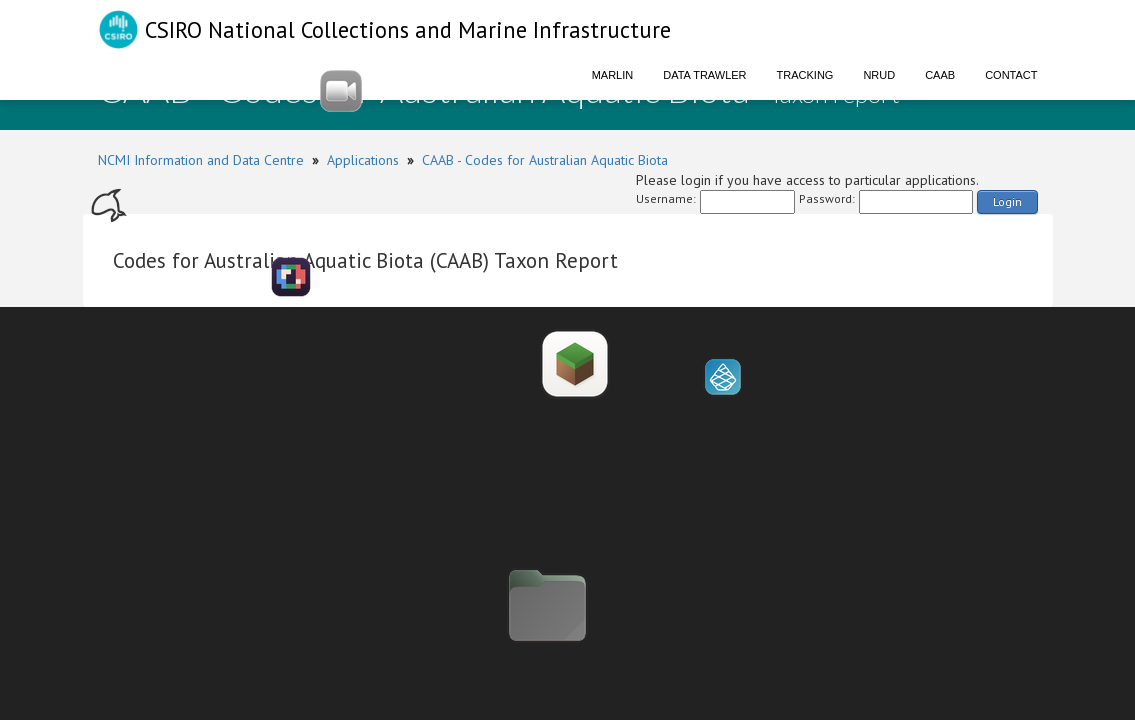 This screenshot has width=1135, height=720. I want to click on launch minecraft, so click(575, 364).